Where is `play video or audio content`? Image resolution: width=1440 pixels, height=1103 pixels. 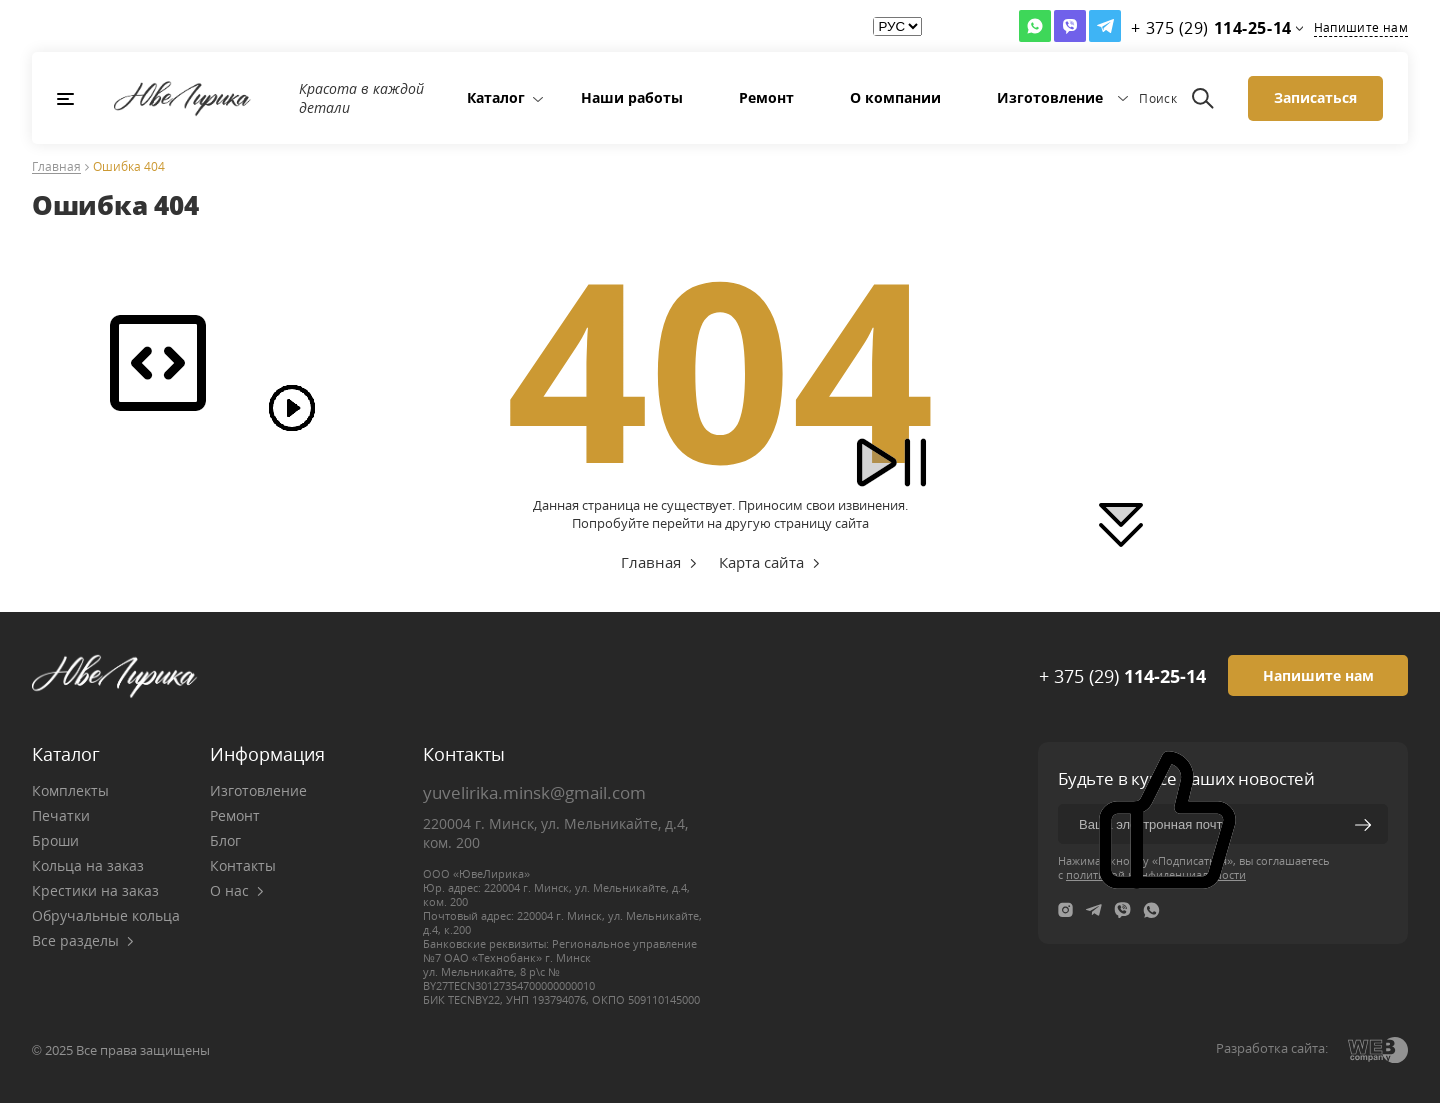
play video or audio content is located at coordinates (292, 408).